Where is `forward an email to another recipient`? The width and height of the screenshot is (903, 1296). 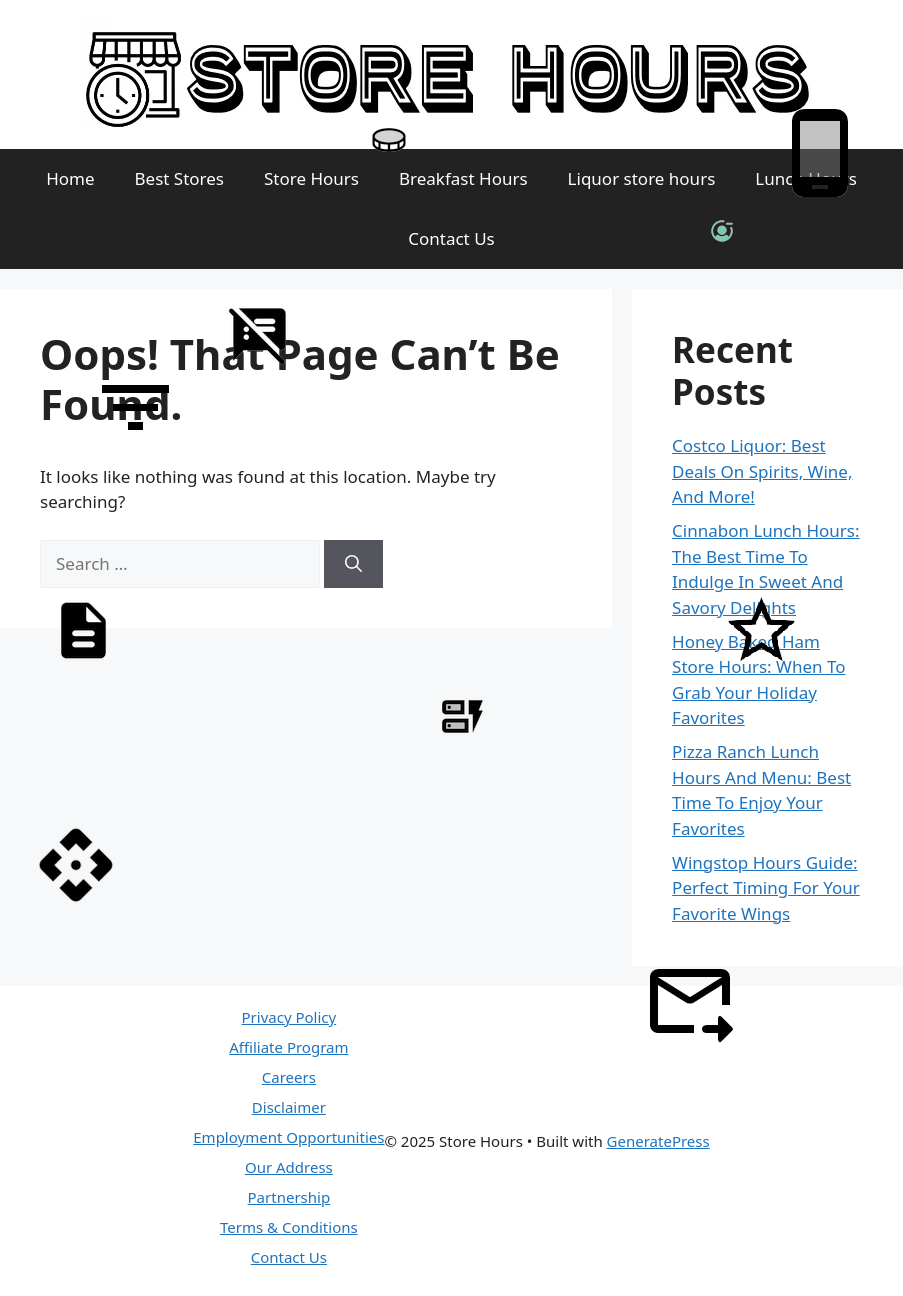
forward an email to another recipient is located at coordinates (690, 1001).